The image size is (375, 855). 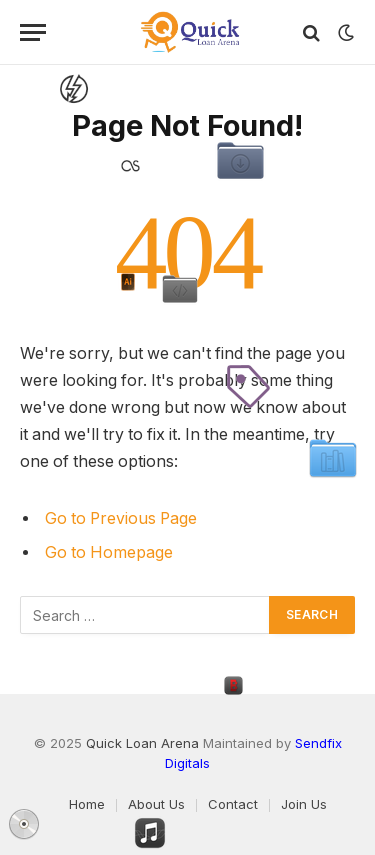 I want to click on open audacious music player, so click(x=150, y=833).